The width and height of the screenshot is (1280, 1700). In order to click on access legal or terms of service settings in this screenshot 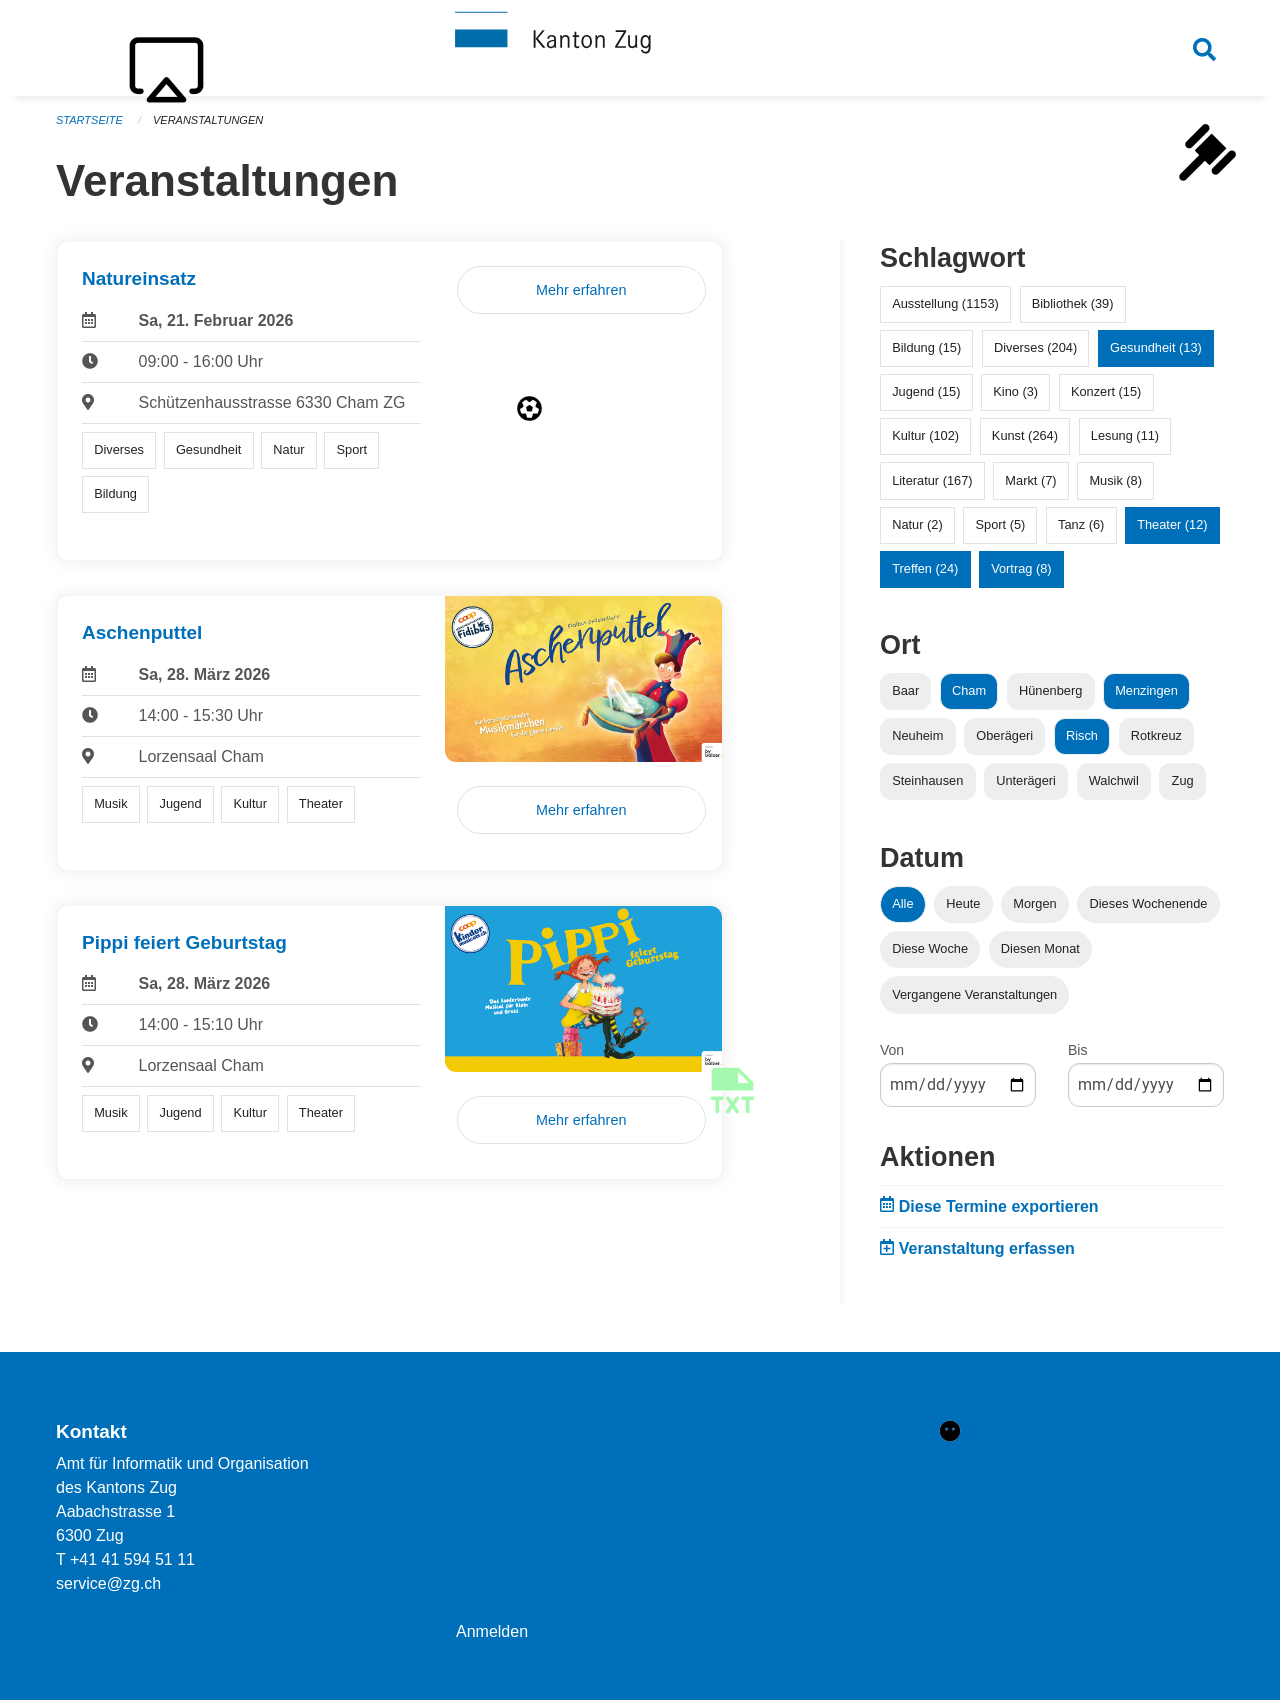, I will do `click(1205, 154)`.